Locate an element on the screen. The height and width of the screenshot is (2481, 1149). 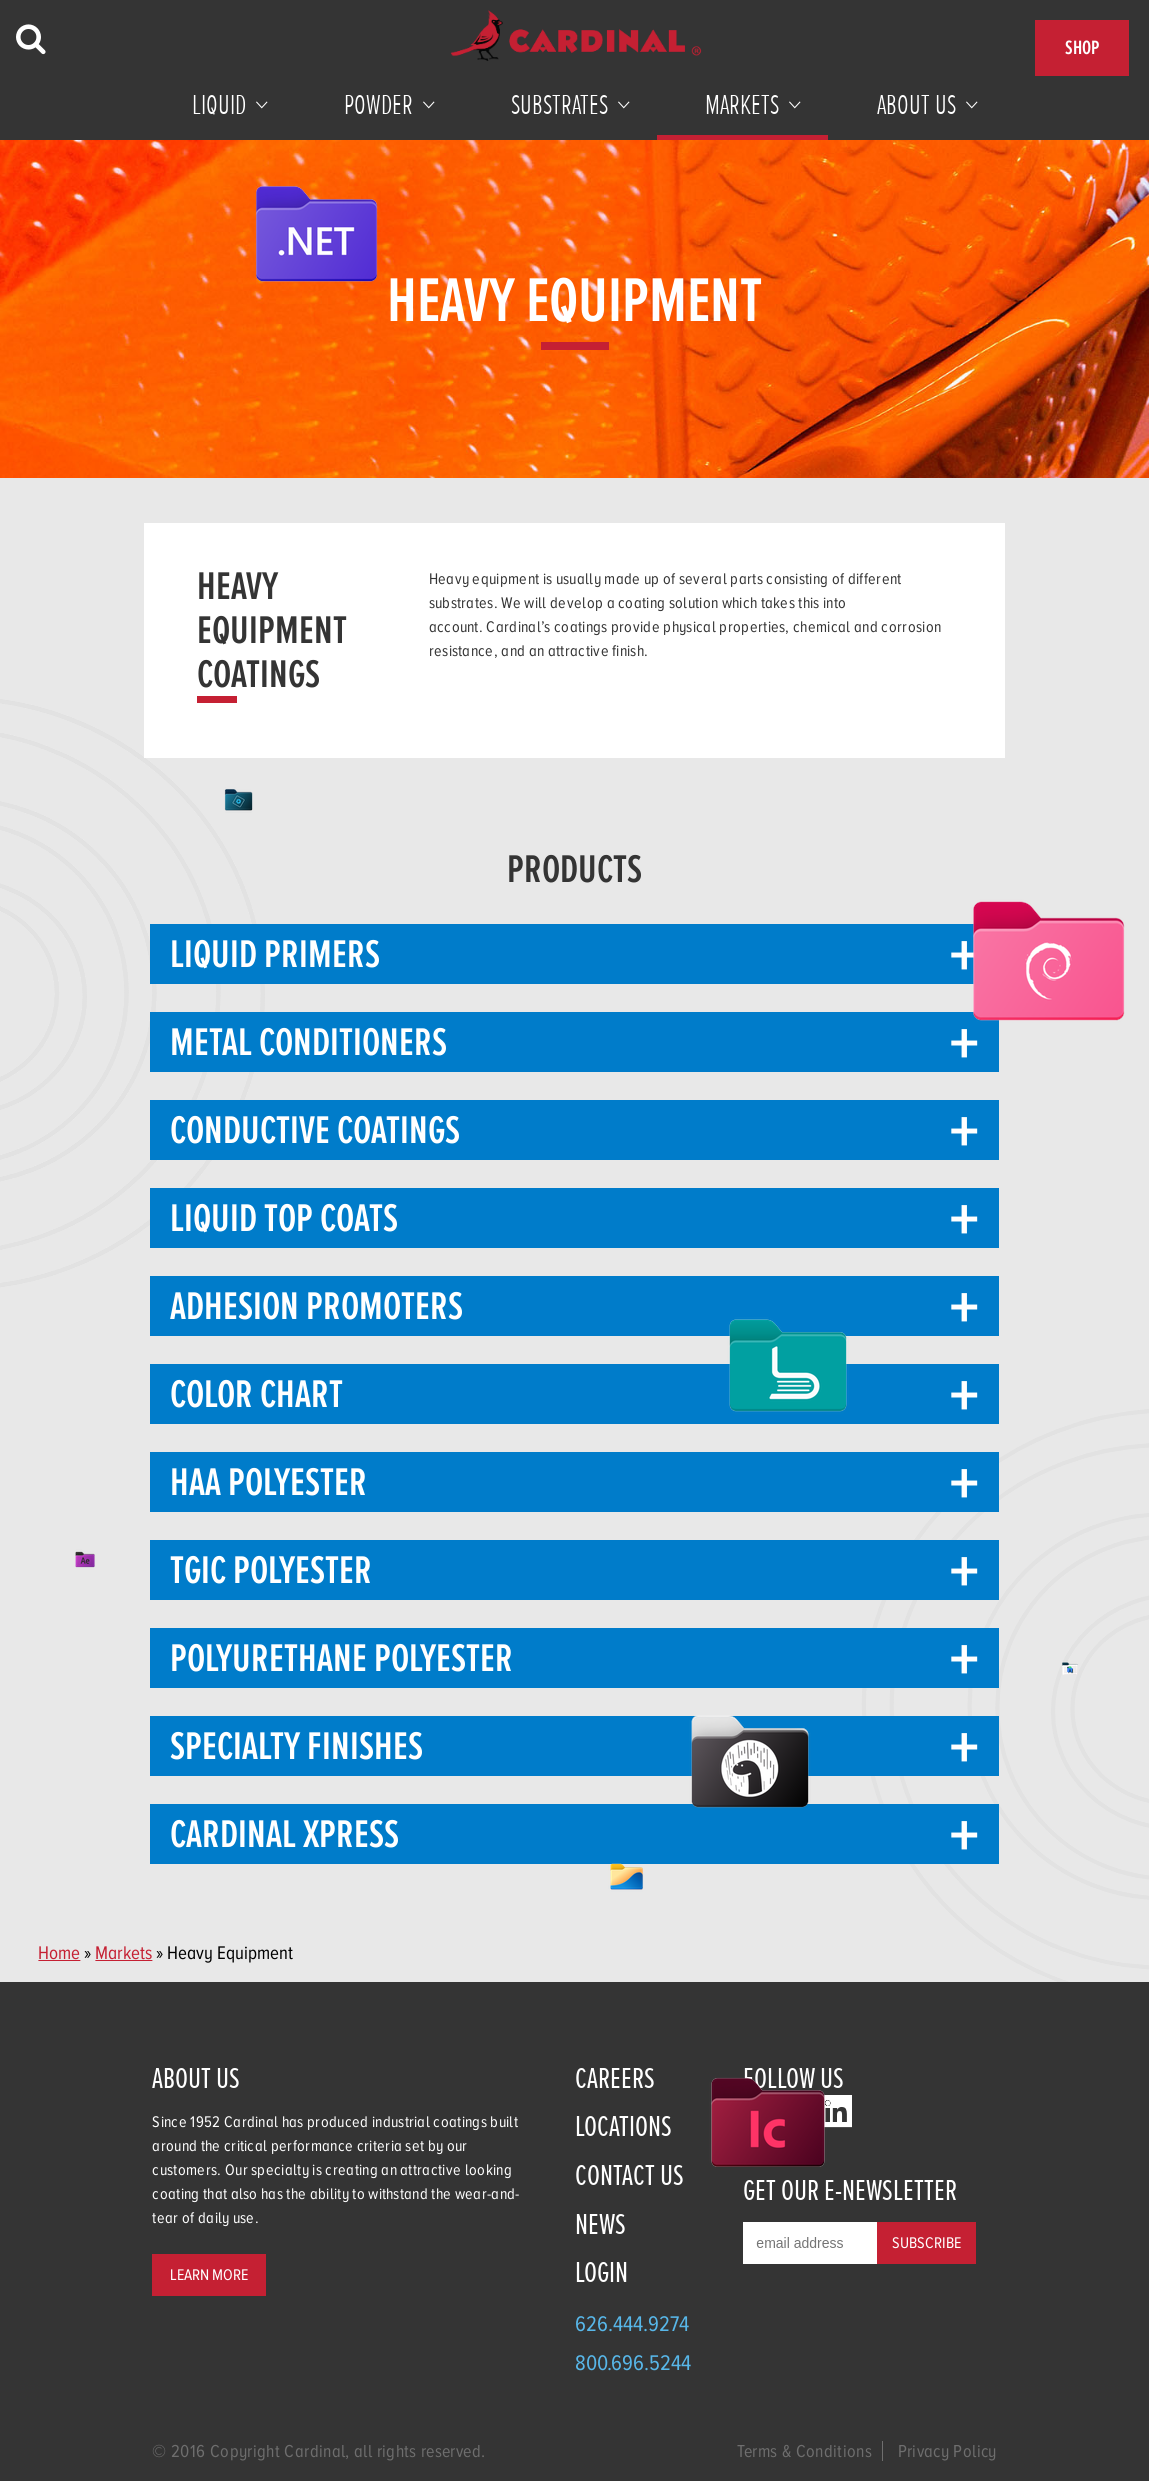
folder containing .NET framework files is located at coordinates (316, 237).